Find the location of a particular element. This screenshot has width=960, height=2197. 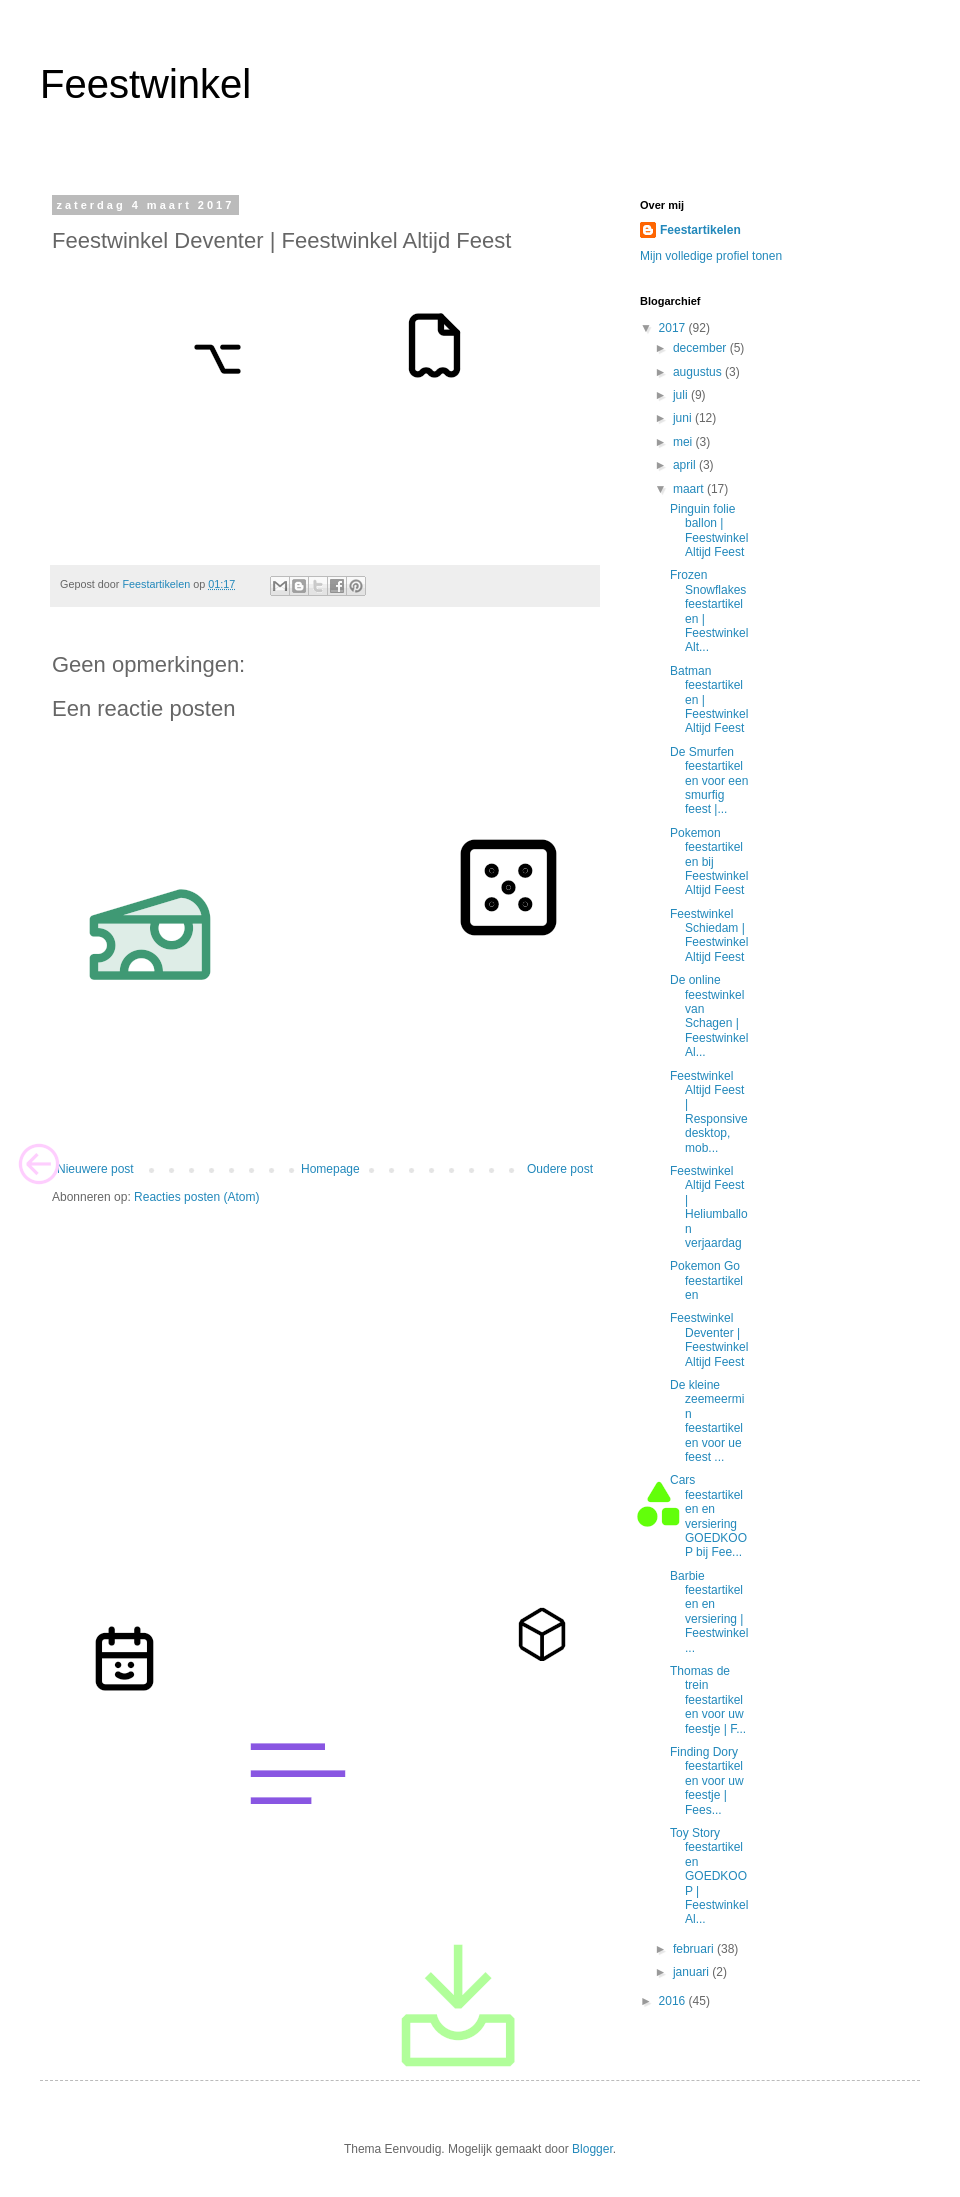

go back to the previous page is located at coordinates (39, 1164).